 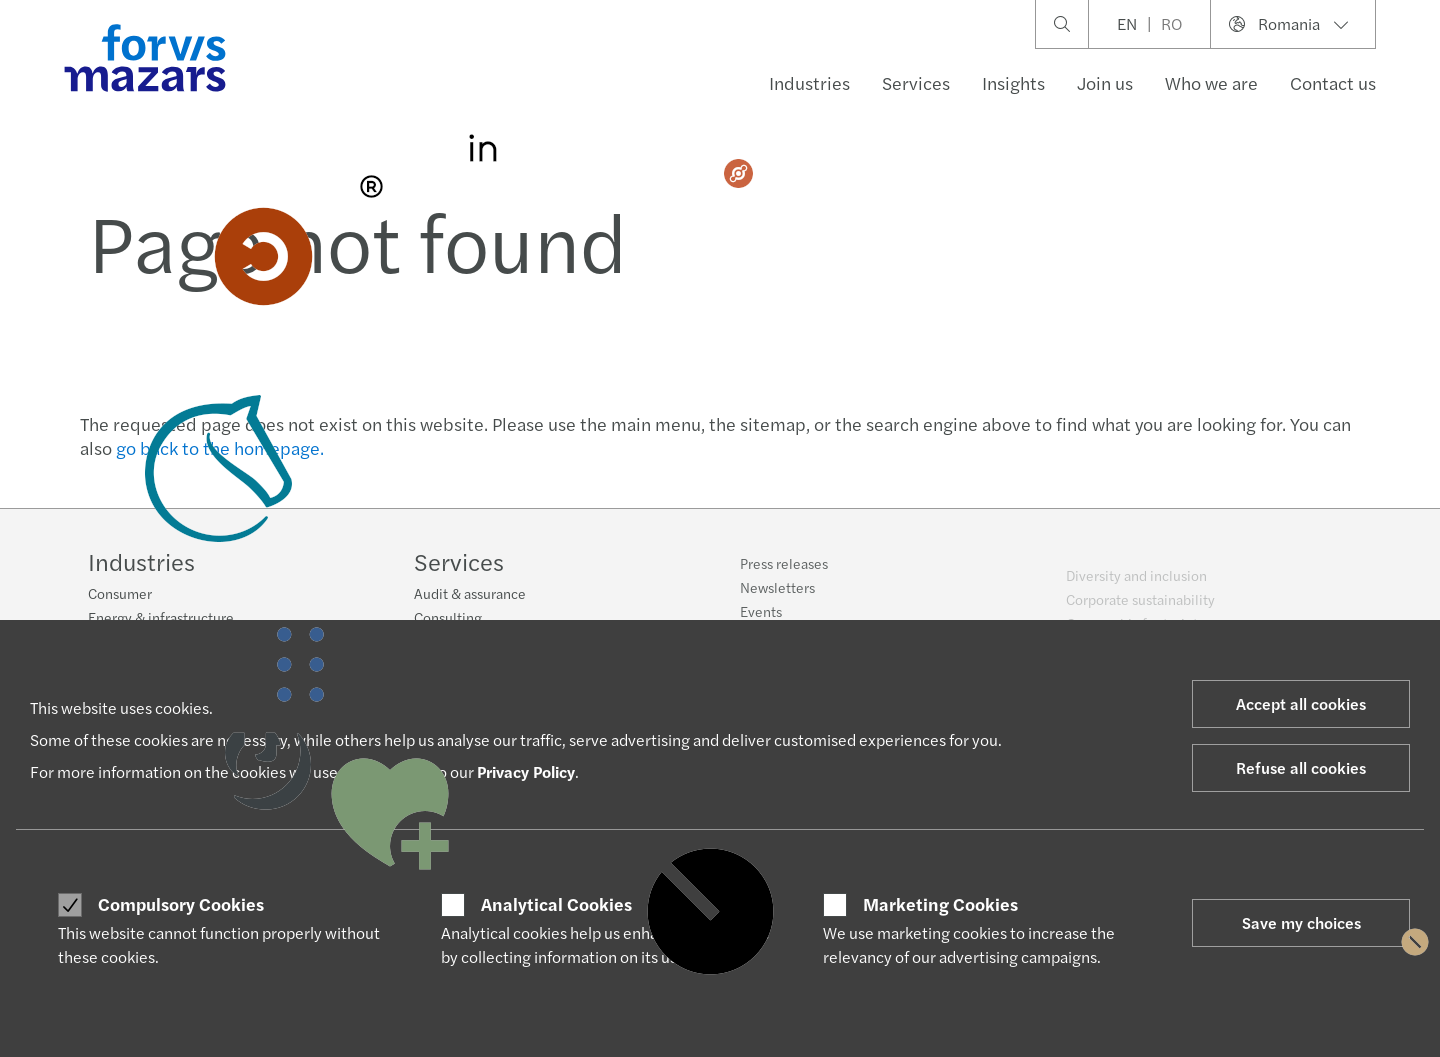 What do you see at coordinates (300, 664) in the screenshot?
I see `drag to reorder this item` at bounding box center [300, 664].